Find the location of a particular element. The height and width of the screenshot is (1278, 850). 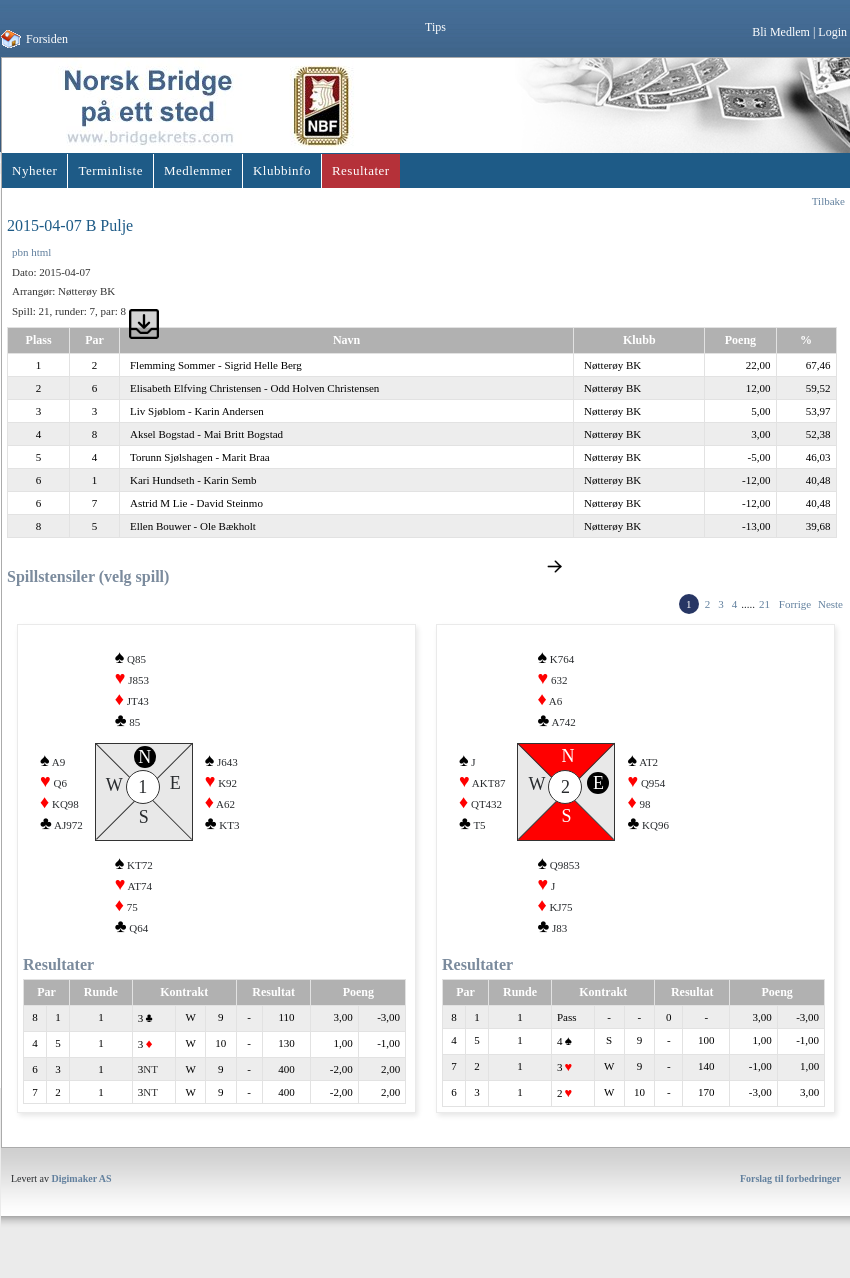

download file to inbox or tray is located at coordinates (144, 324).